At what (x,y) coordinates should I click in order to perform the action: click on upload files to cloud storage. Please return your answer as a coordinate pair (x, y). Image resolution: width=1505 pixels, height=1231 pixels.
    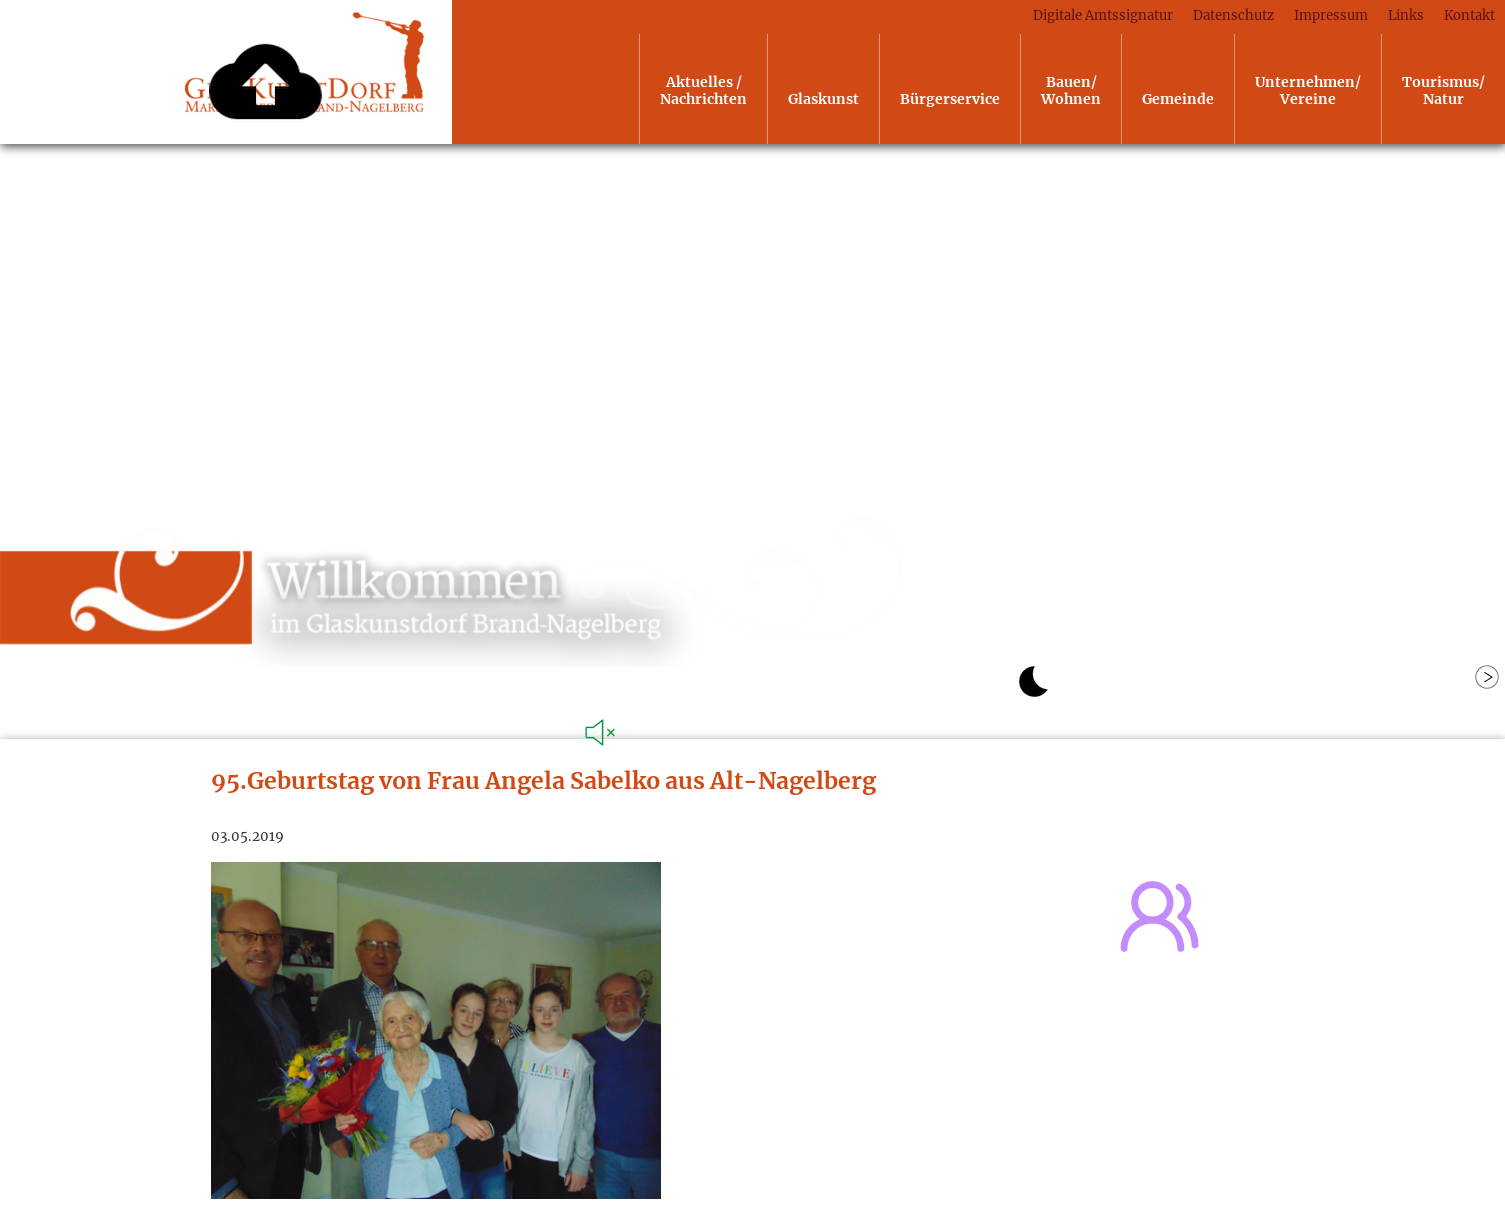
    Looking at the image, I should click on (265, 81).